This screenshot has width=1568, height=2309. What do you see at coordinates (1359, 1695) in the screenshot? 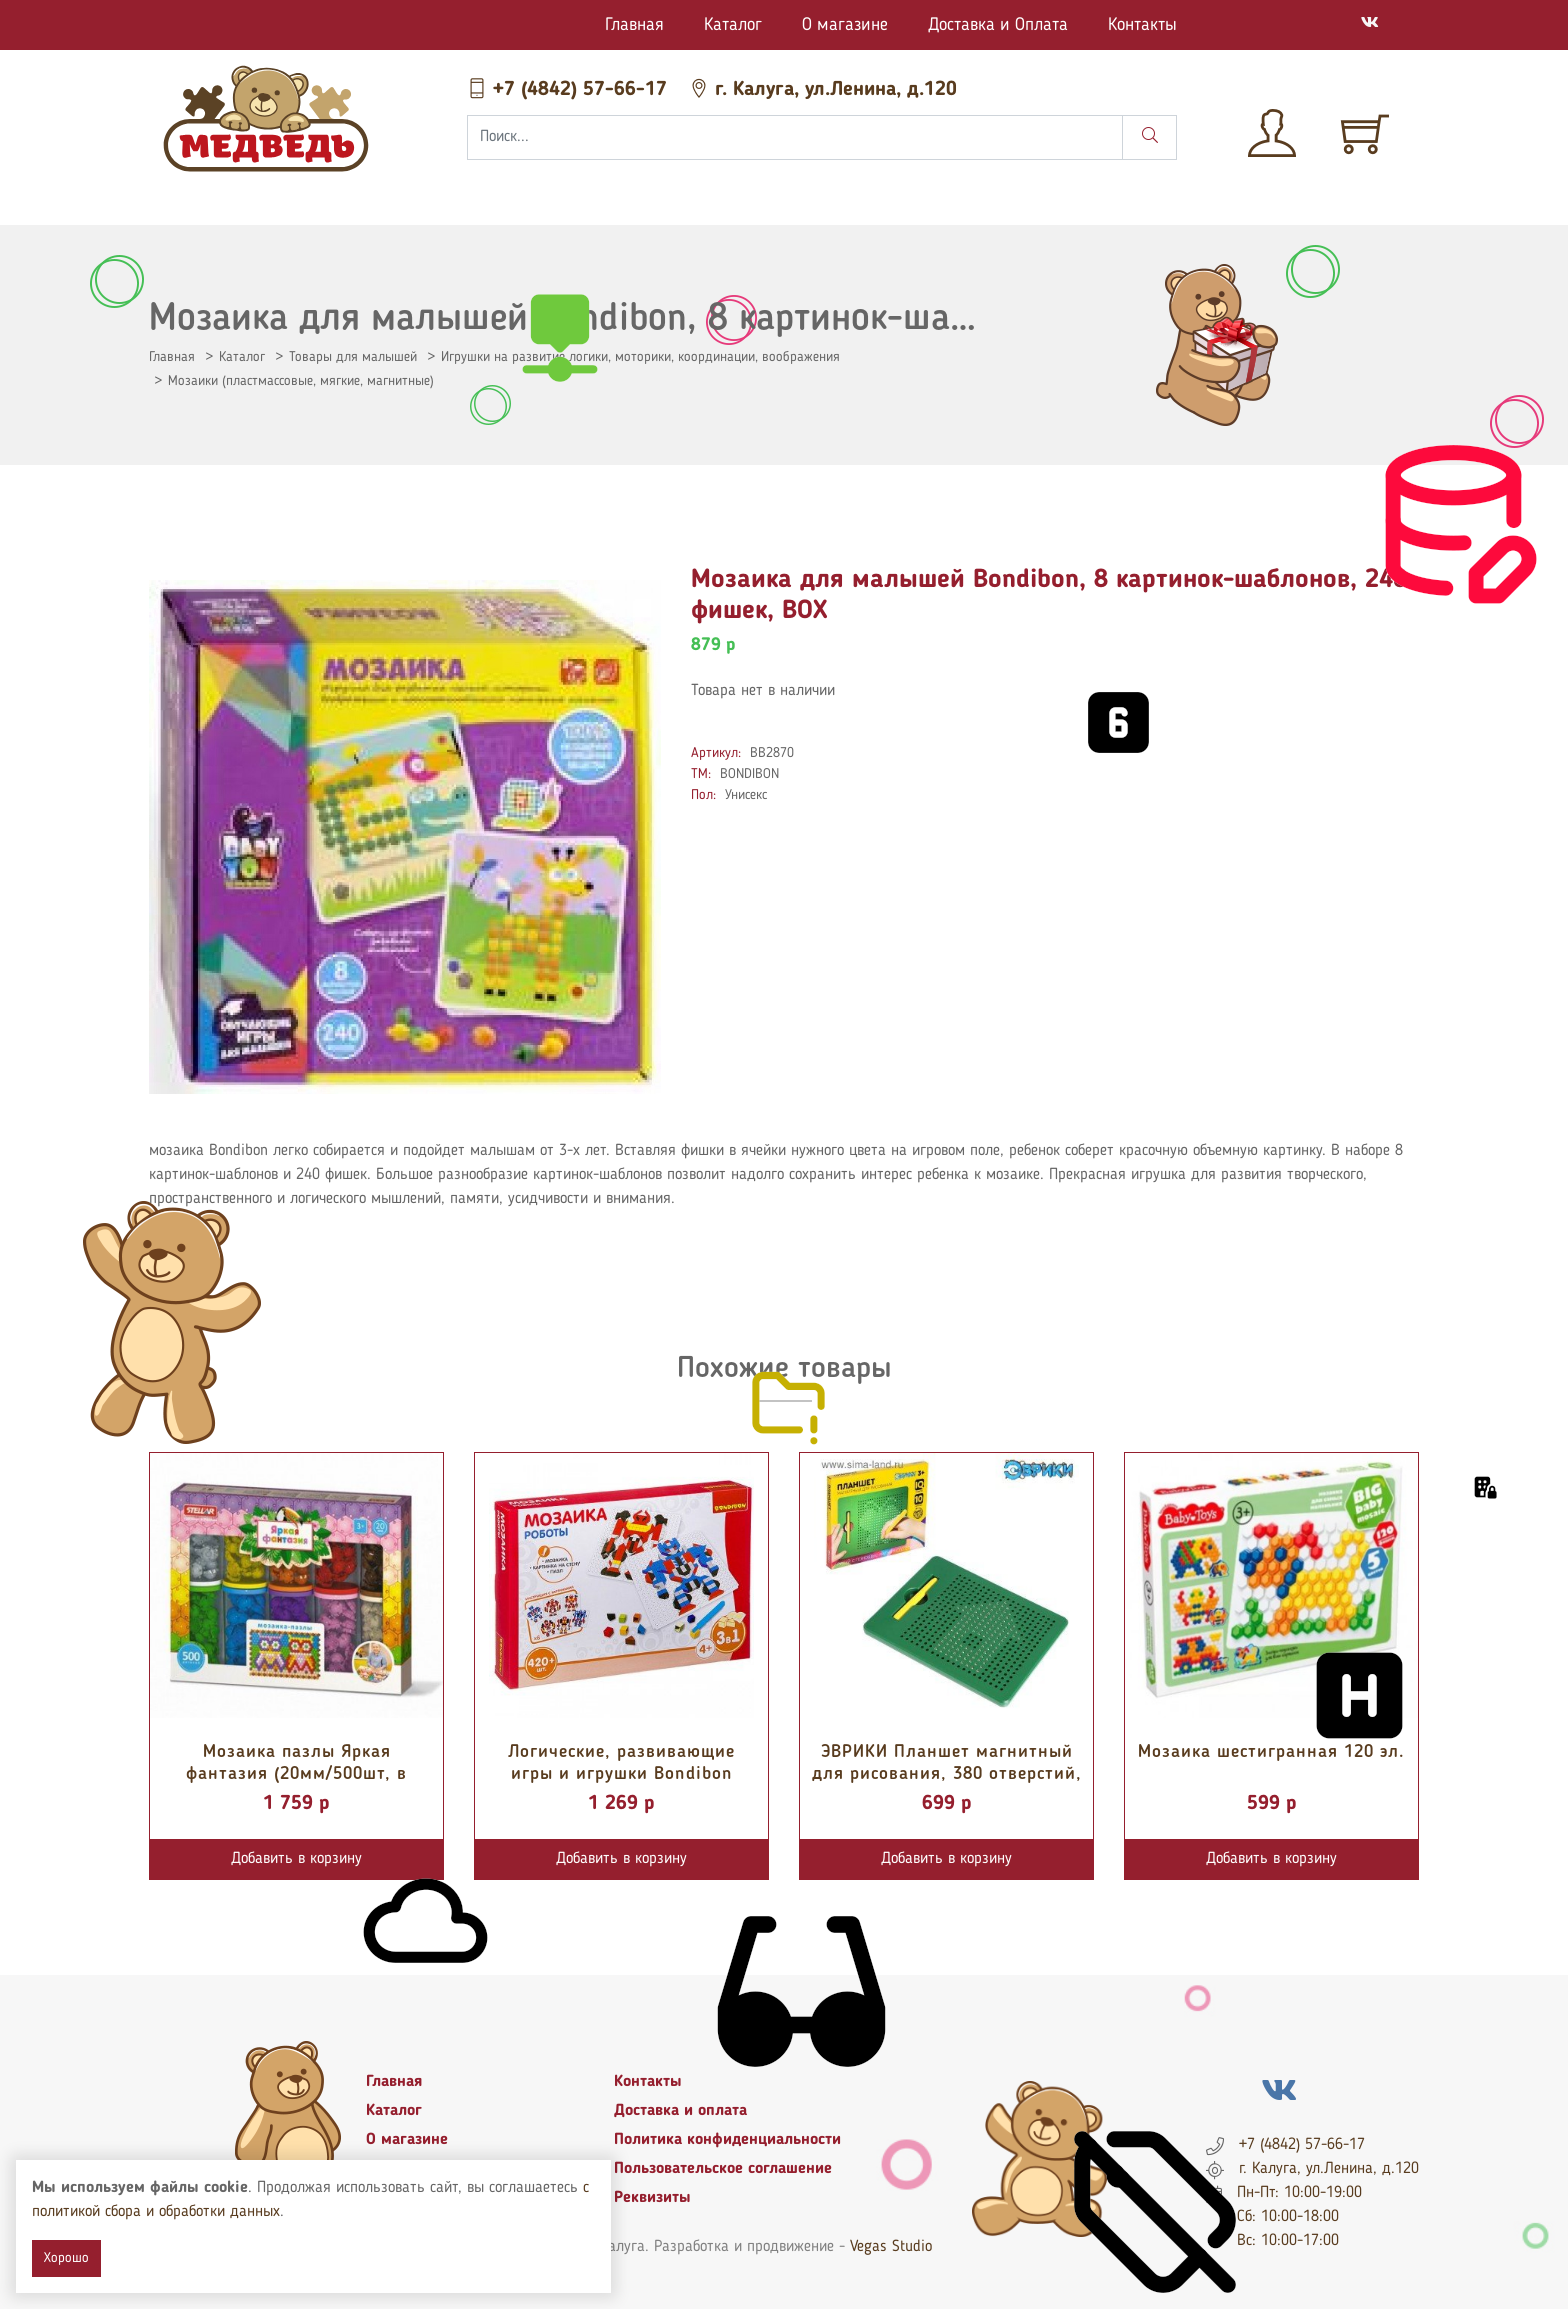
I see `indicates a helipad or helicopter landing zone` at bounding box center [1359, 1695].